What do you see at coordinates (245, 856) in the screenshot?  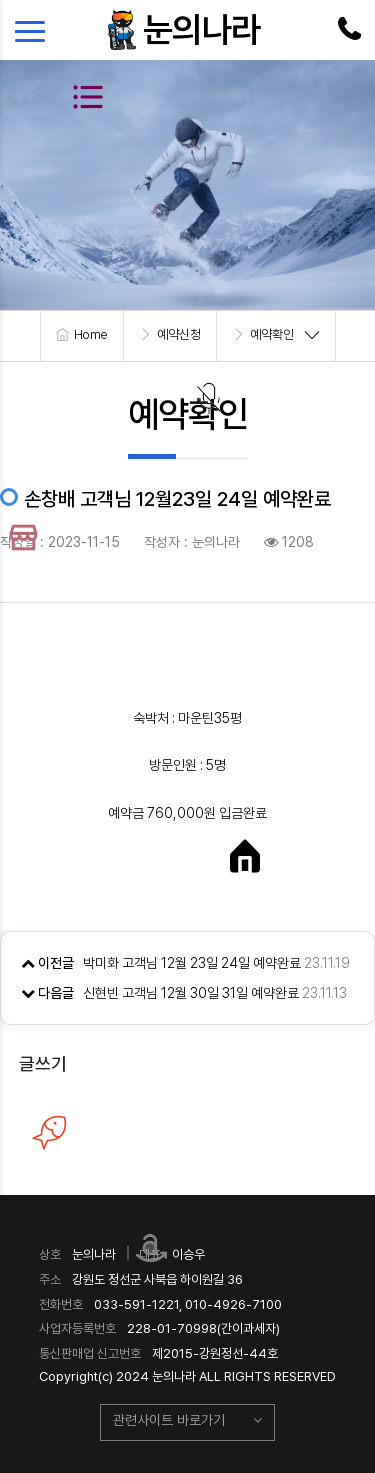 I see `navigate to home screen` at bounding box center [245, 856].